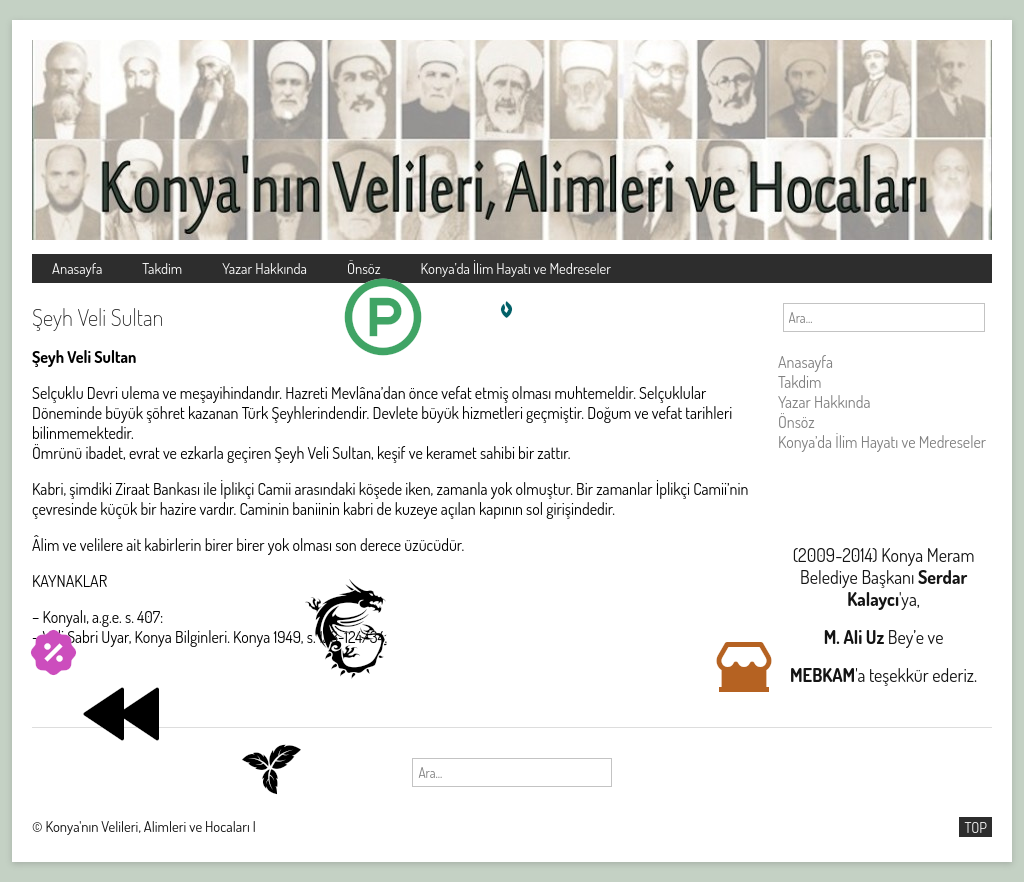  Describe the element at coordinates (506, 309) in the screenshot. I see `firewalla network security app` at that location.